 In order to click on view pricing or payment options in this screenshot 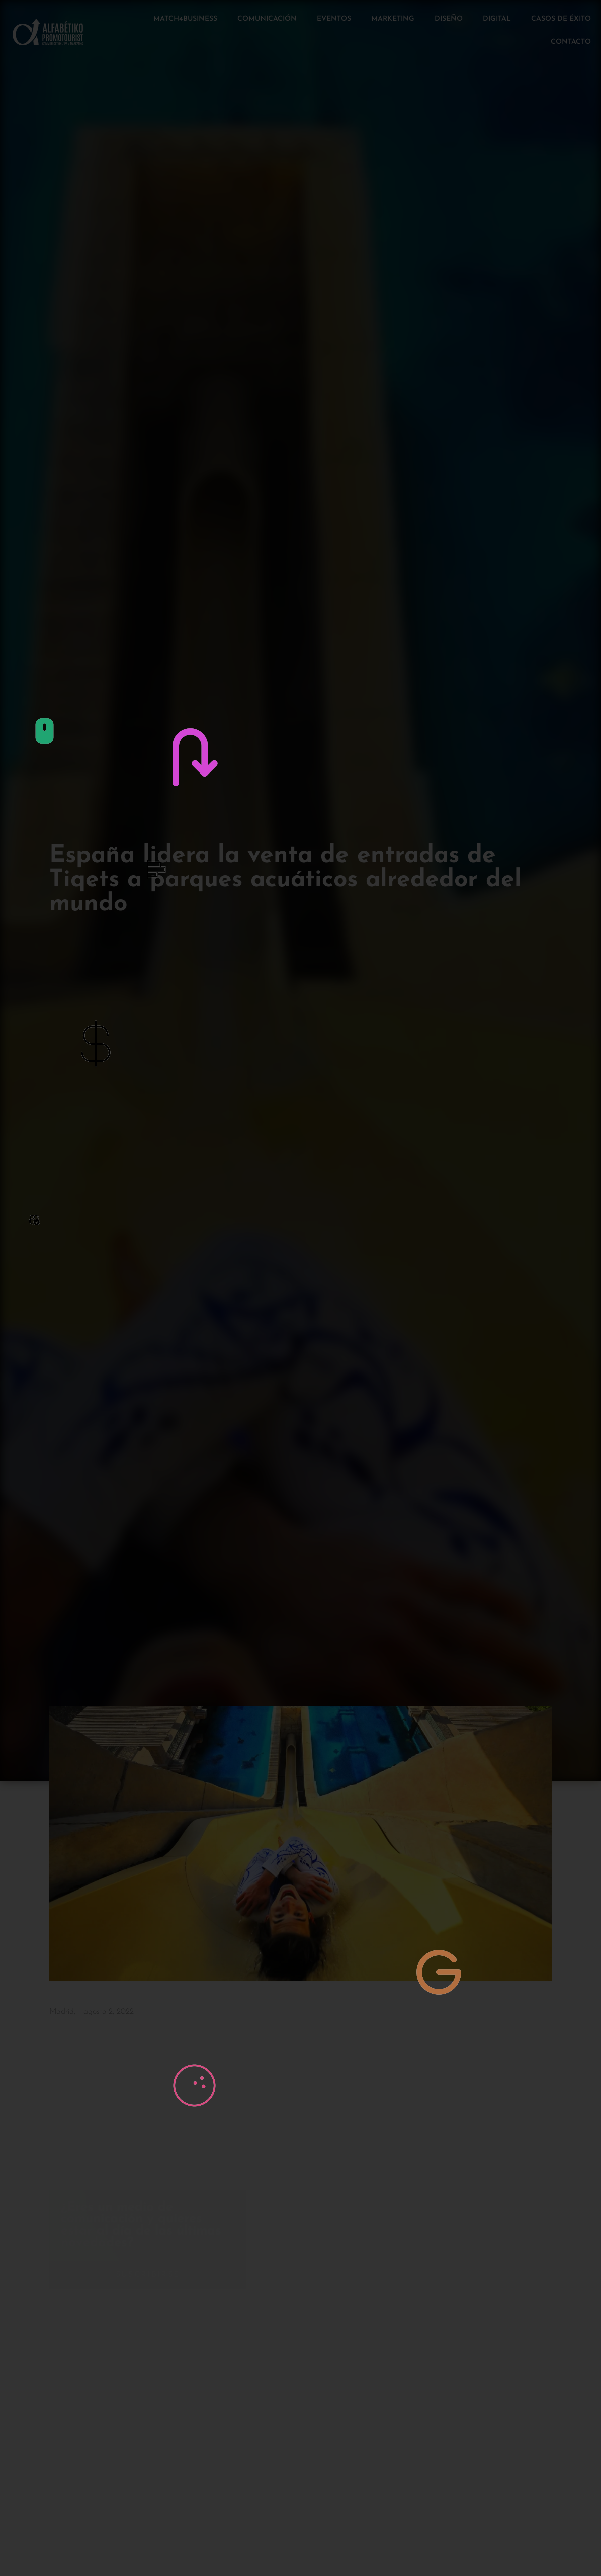, I will do `click(96, 1044)`.